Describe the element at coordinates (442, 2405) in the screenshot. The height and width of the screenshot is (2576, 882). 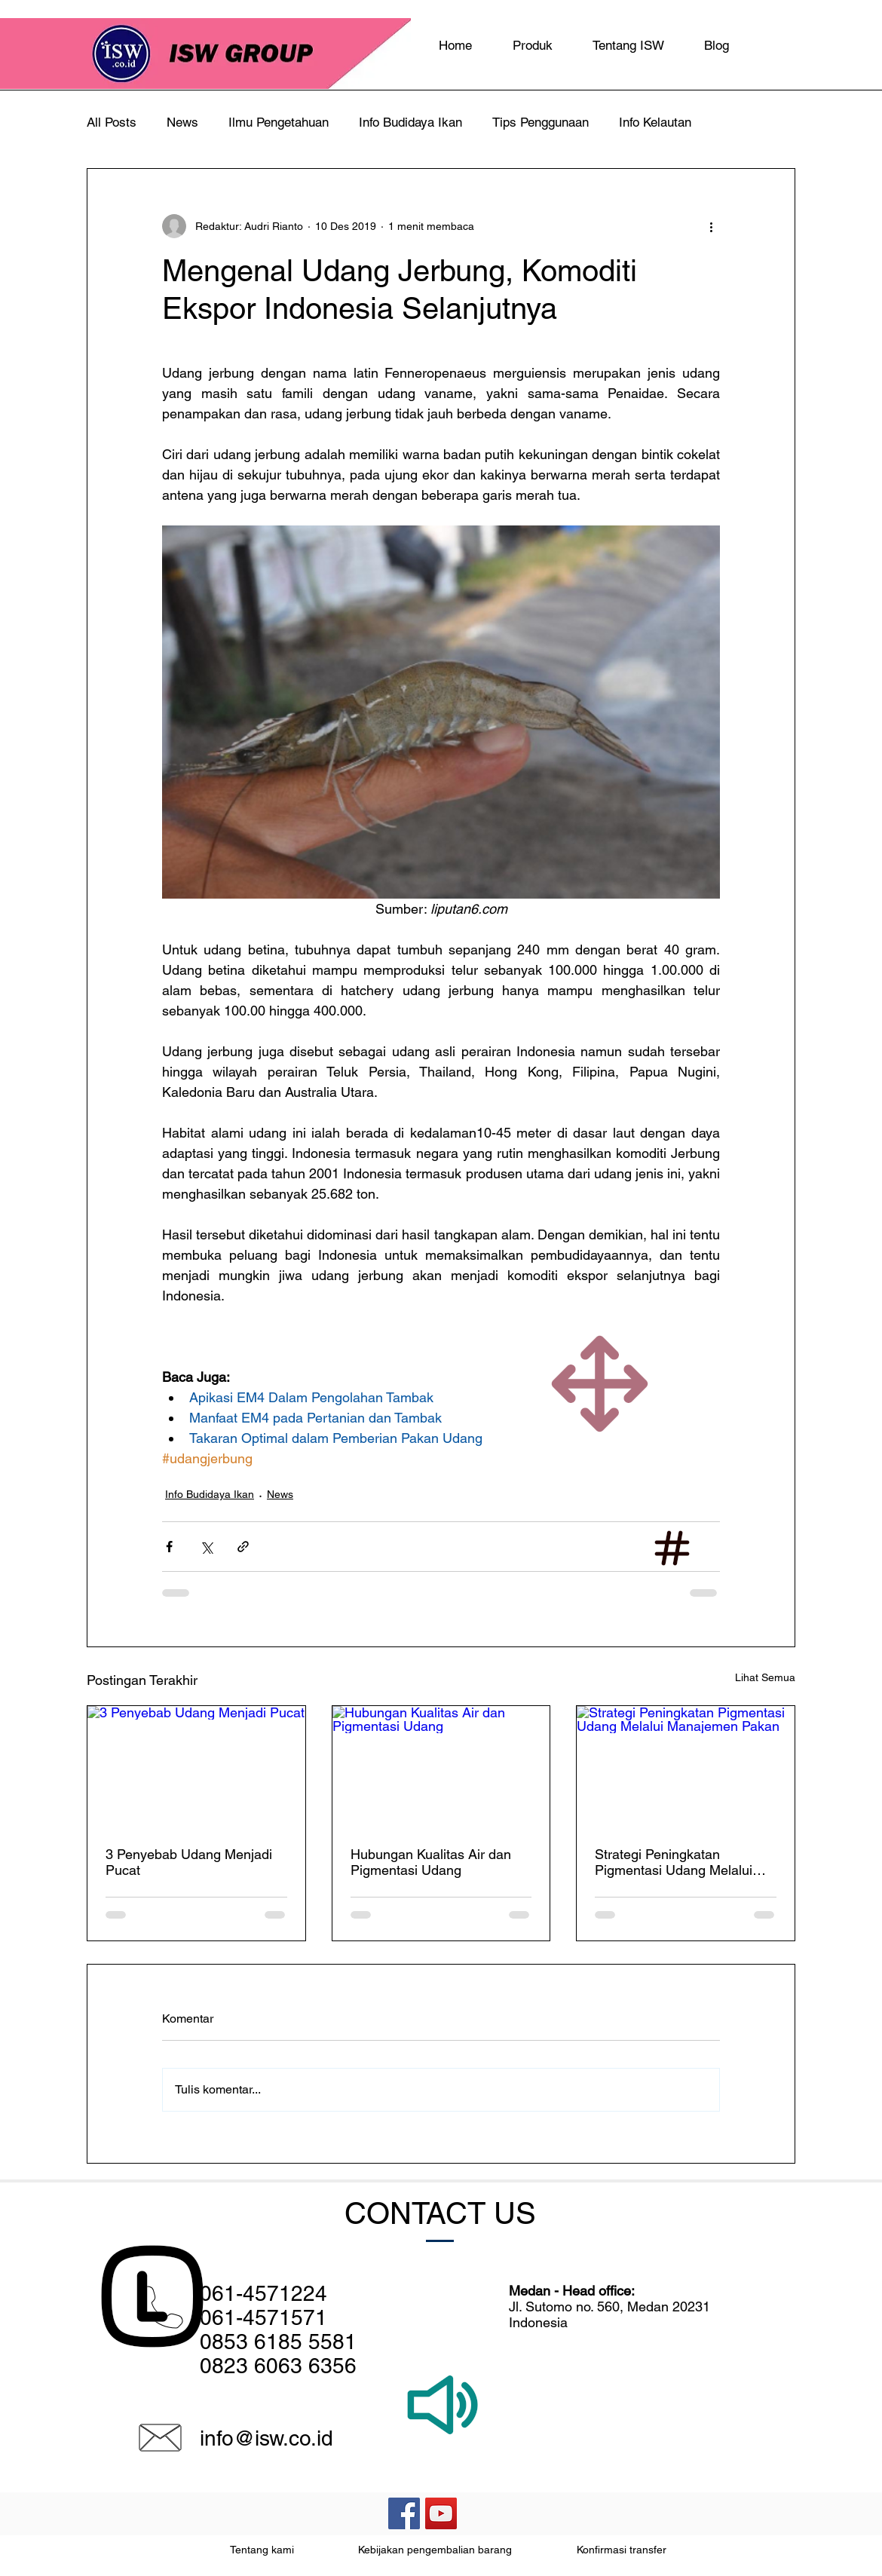
I see `increase or unmute audio volume` at that location.